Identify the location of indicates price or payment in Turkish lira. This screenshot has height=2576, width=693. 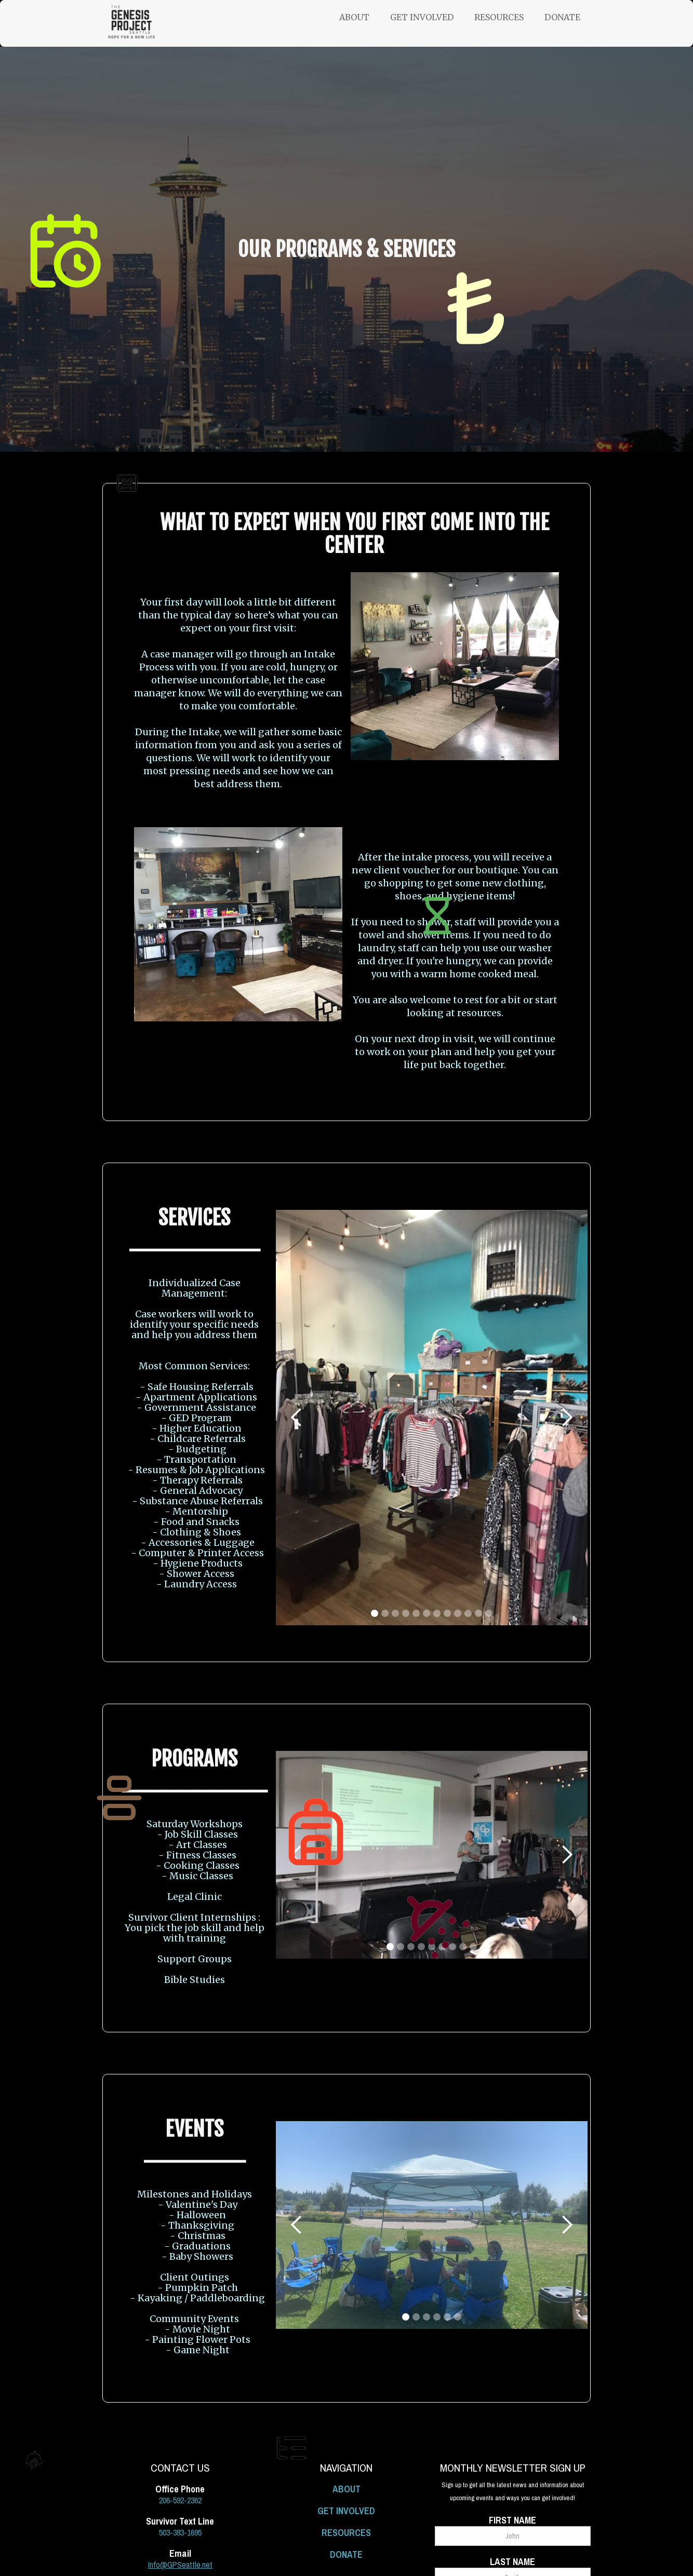
(472, 308).